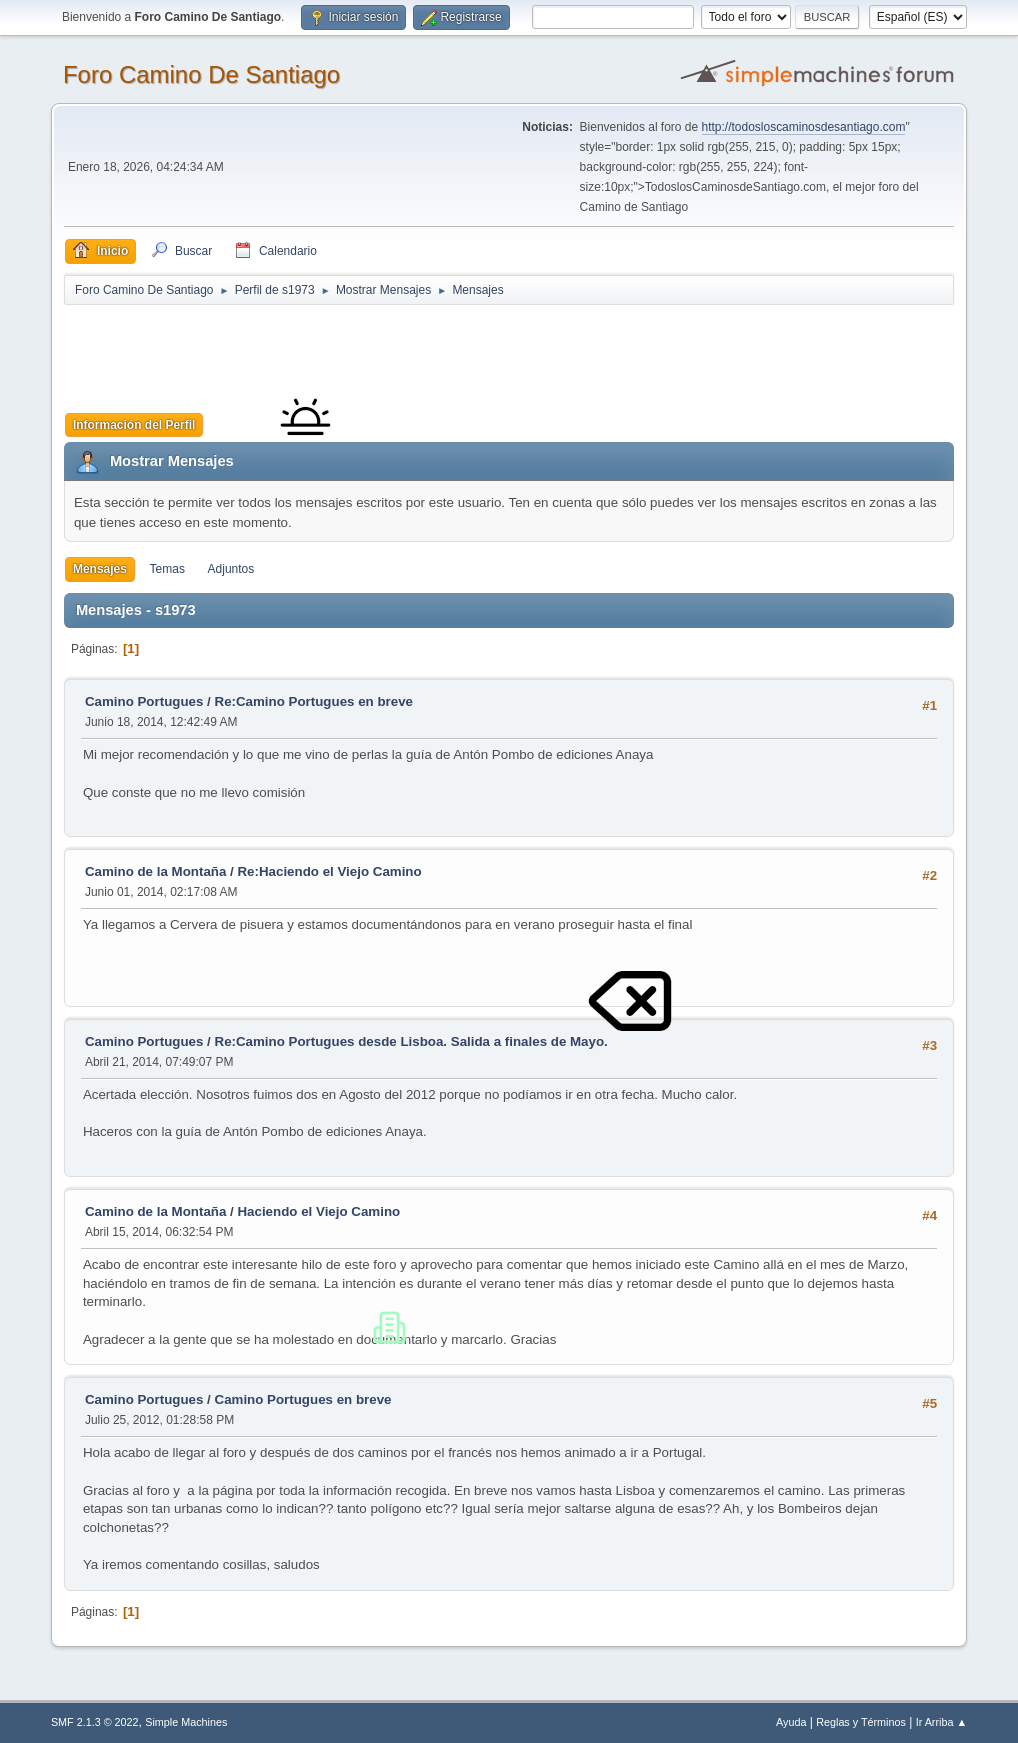  I want to click on delete selected item, so click(630, 1001).